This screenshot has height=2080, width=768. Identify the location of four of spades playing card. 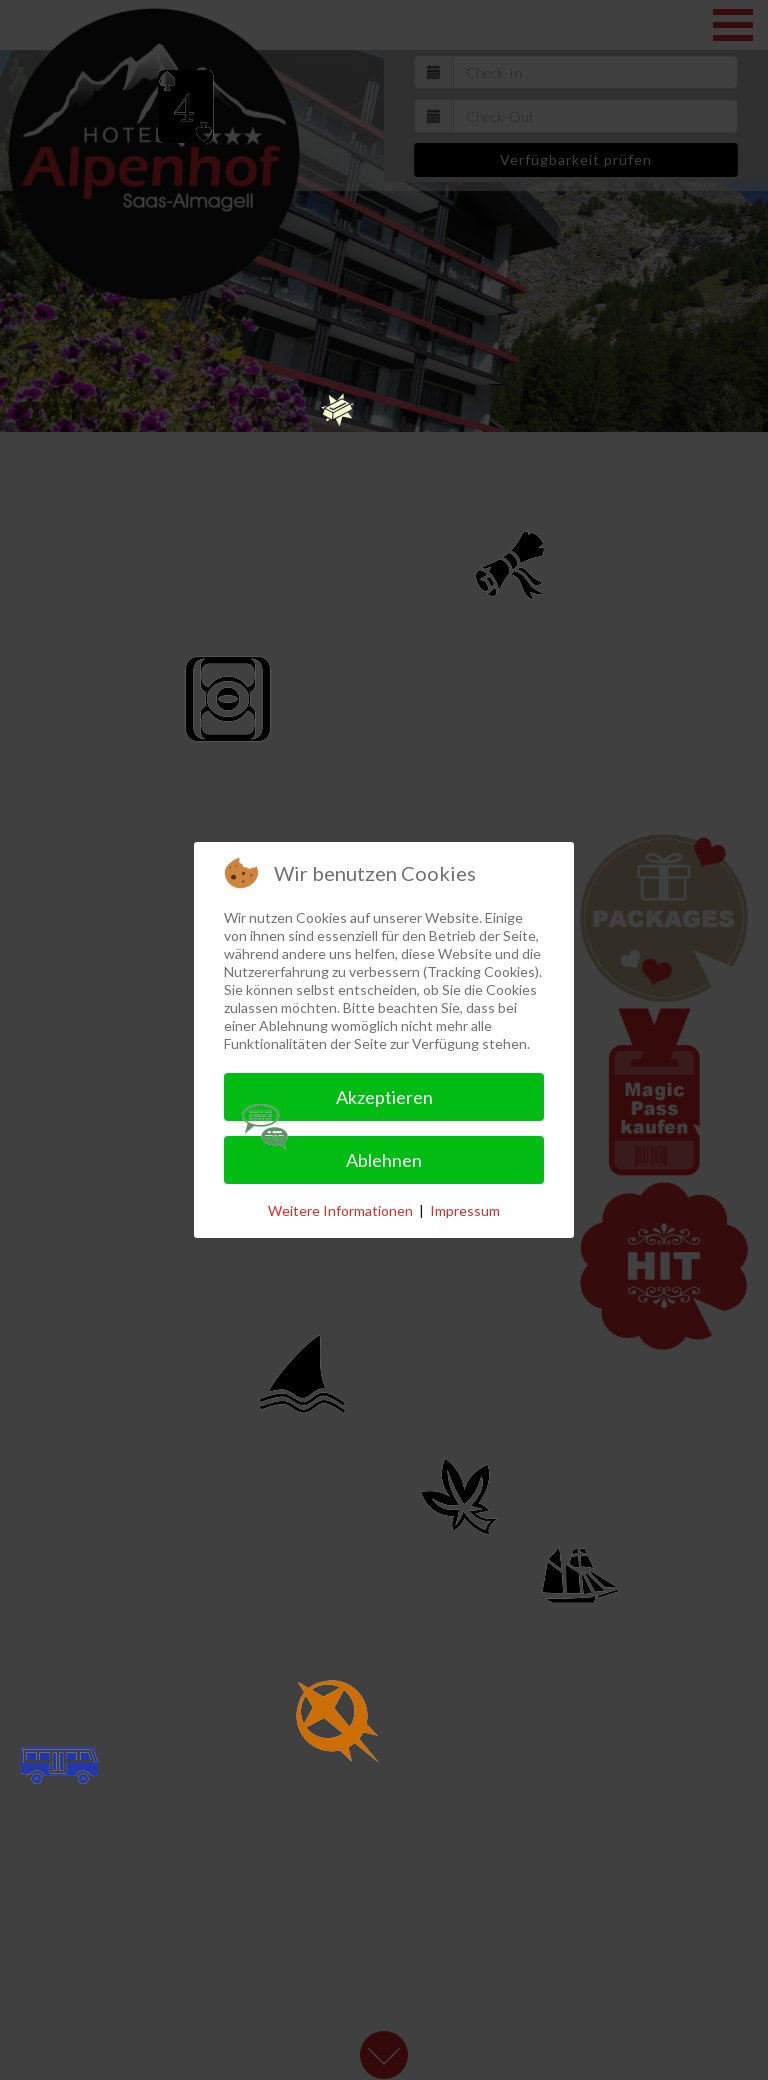
(185, 106).